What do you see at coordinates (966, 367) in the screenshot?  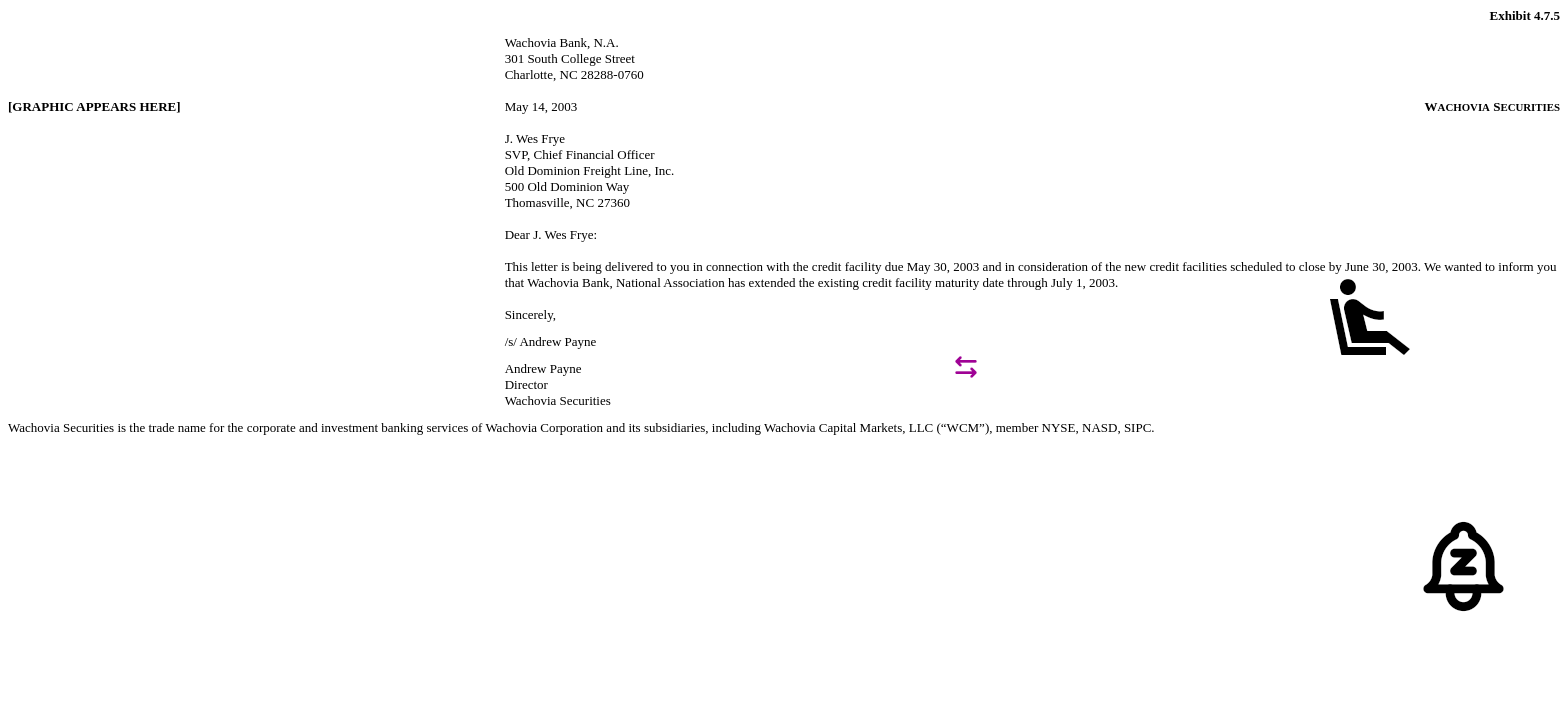 I see `swap or exchange items` at bounding box center [966, 367].